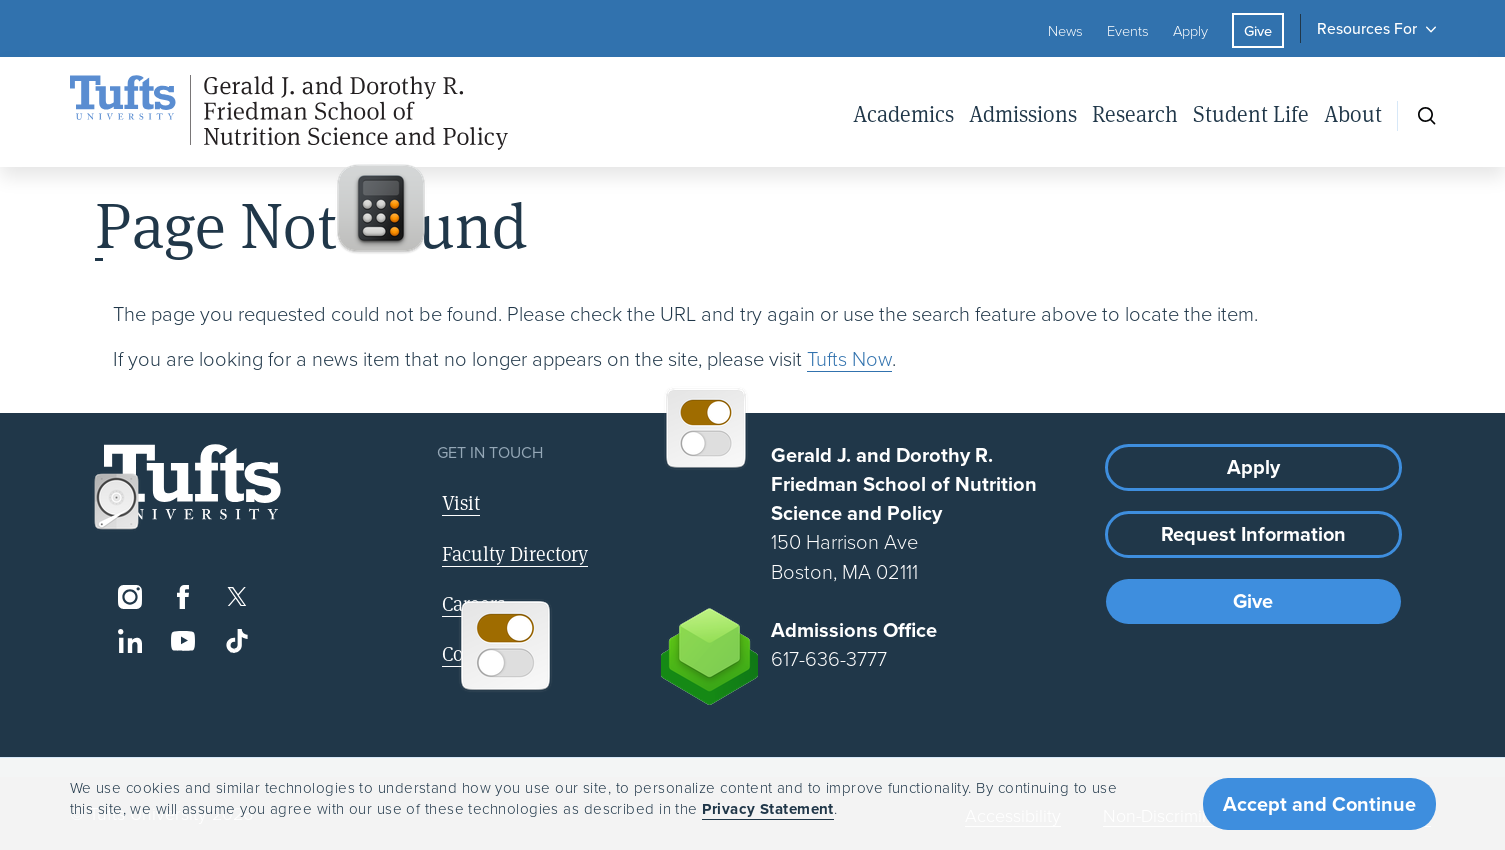  What do you see at coordinates (381, 208) in the screenshot?
I see `open the calculator app` at bounding box center [381, 208].